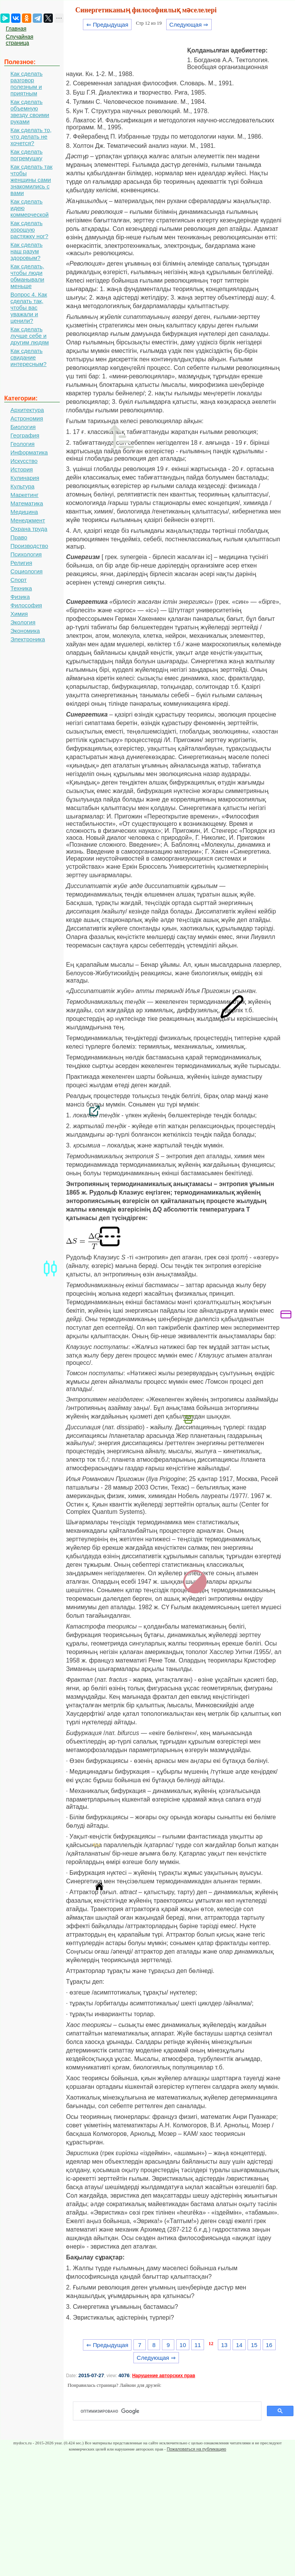 Image resolution: width=295 pixels, height=2576 pixels. Describe the element at coordinates (121, 437) in the screenshot. I see `sort items in ascending order` at that location.